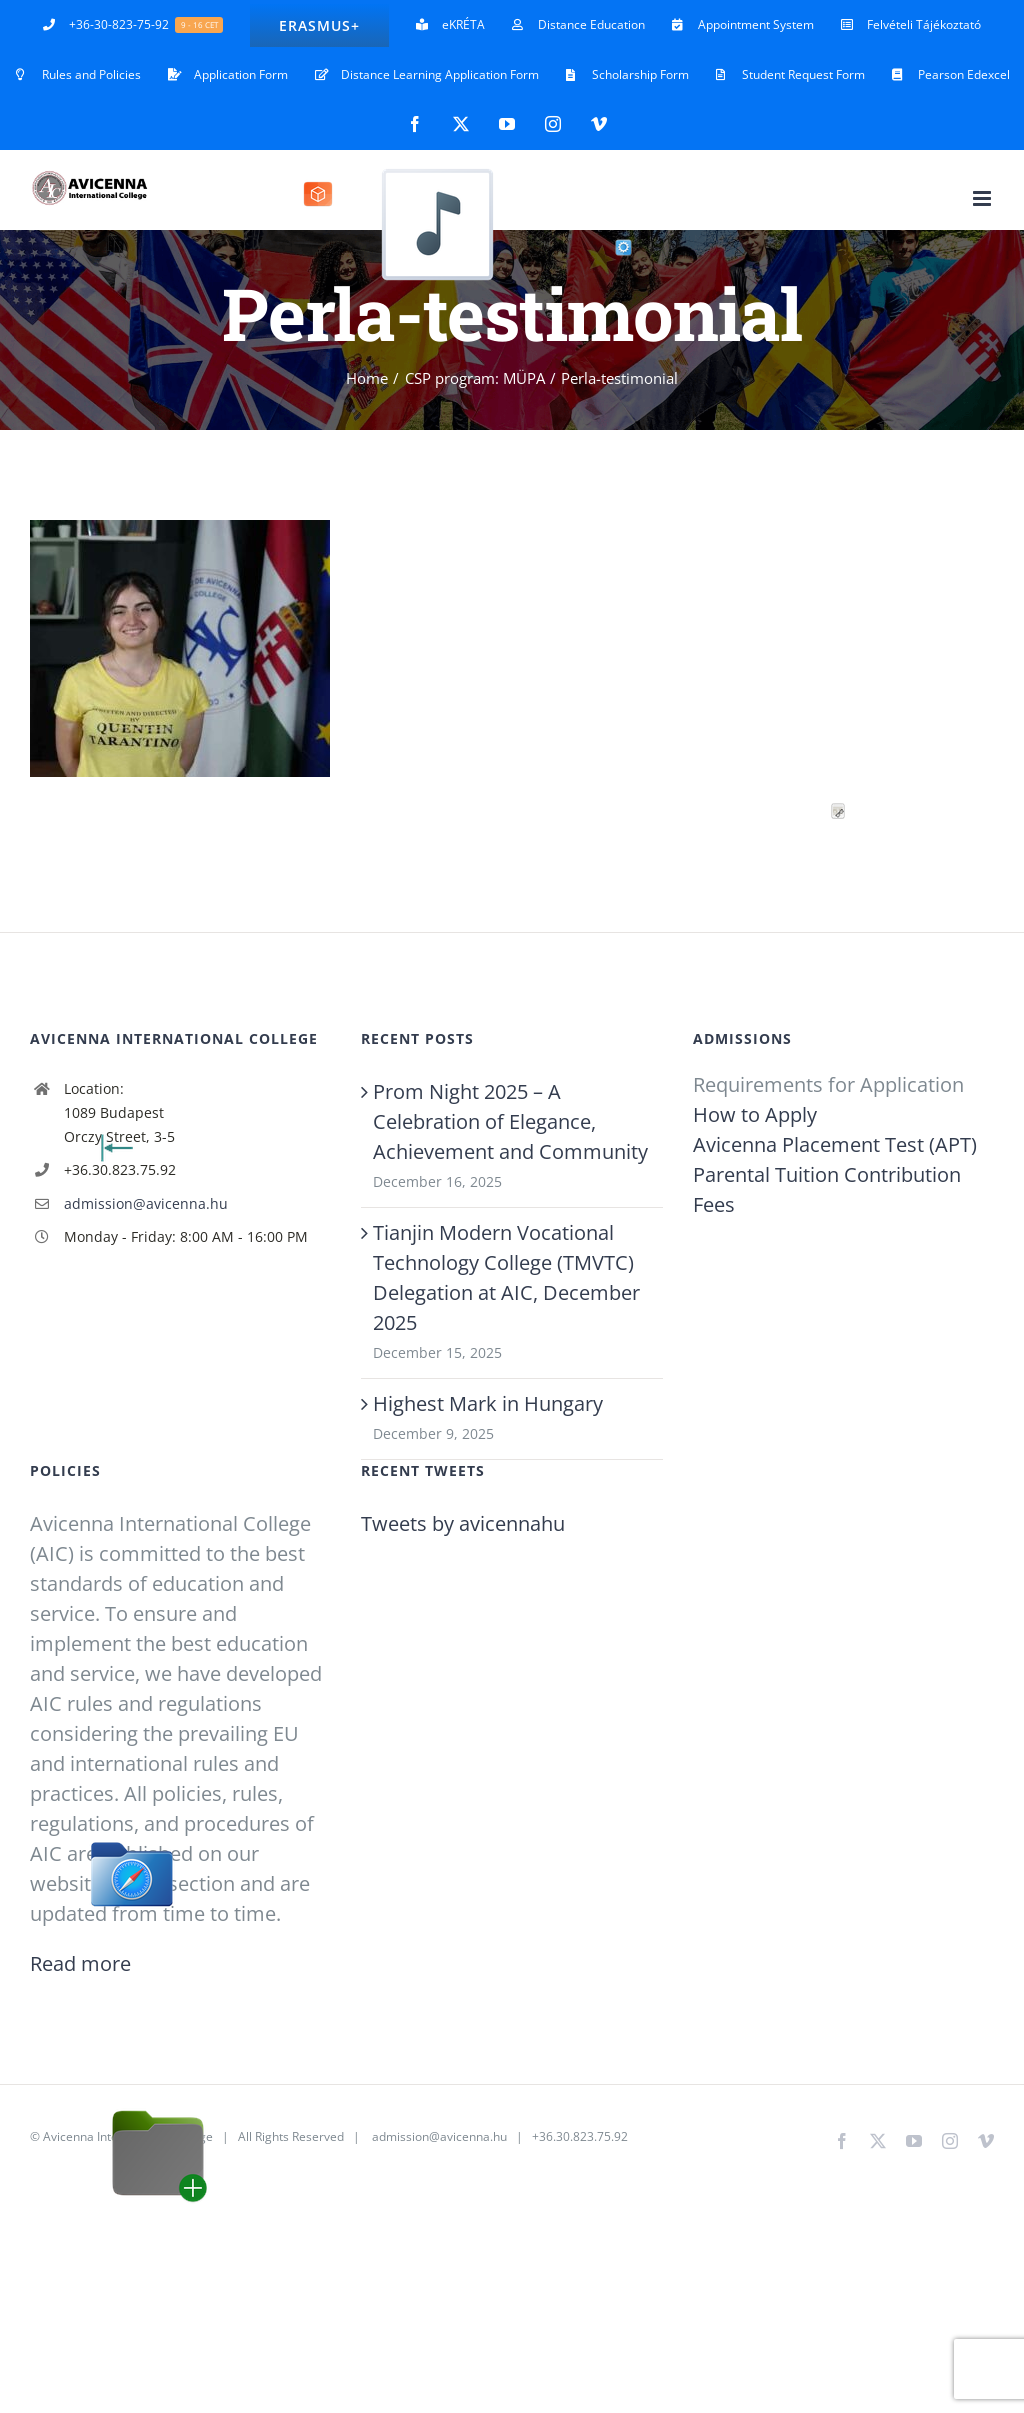 The width and height of the screenshot is (1024, 2413). What do you see at coordinates (158, 2153) in the screenshot?
I see `create a new folder` at bounding box center [158, 2153].